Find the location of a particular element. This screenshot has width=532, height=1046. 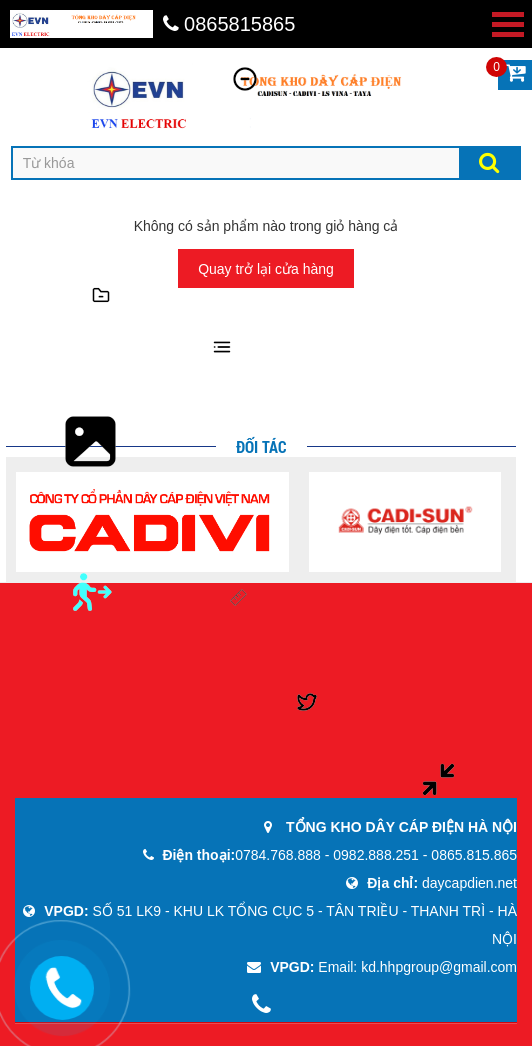

access measurement tools is located at coordinates (238, 597).